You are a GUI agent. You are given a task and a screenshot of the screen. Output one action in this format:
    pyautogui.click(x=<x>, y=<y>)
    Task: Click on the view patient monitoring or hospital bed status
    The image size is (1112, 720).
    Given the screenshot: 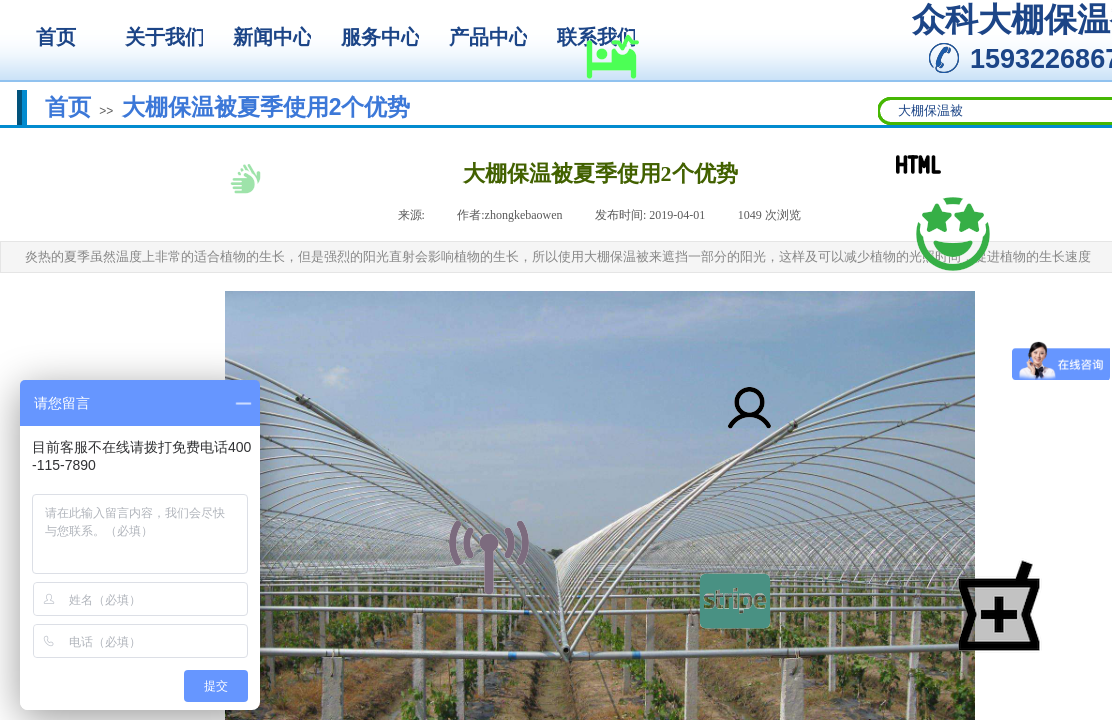 What is the action you would take?
    pyautogui.click(x=611, y=59)
    